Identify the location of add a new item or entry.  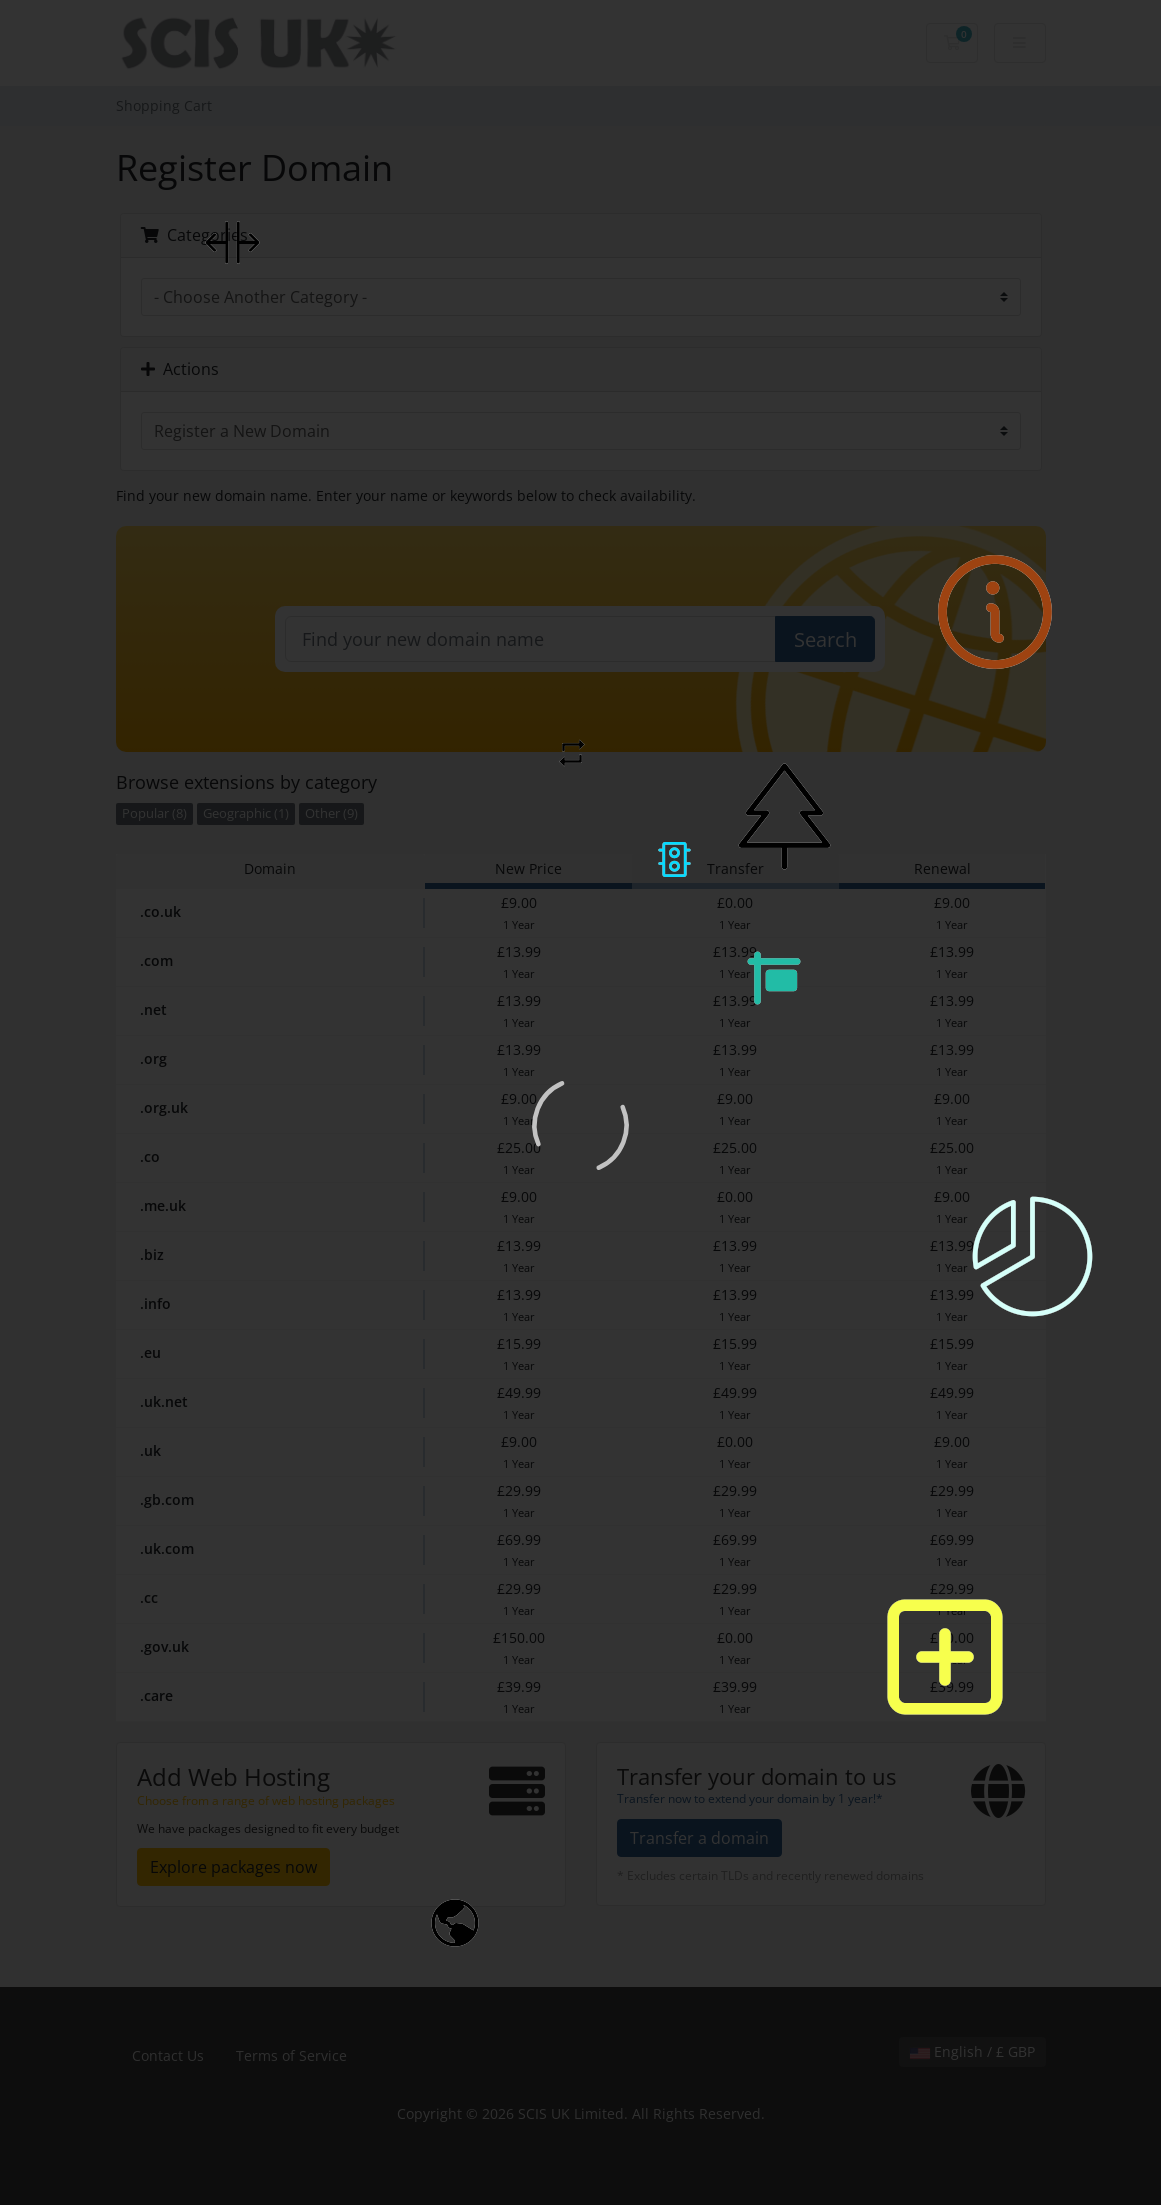
(945, 1657).